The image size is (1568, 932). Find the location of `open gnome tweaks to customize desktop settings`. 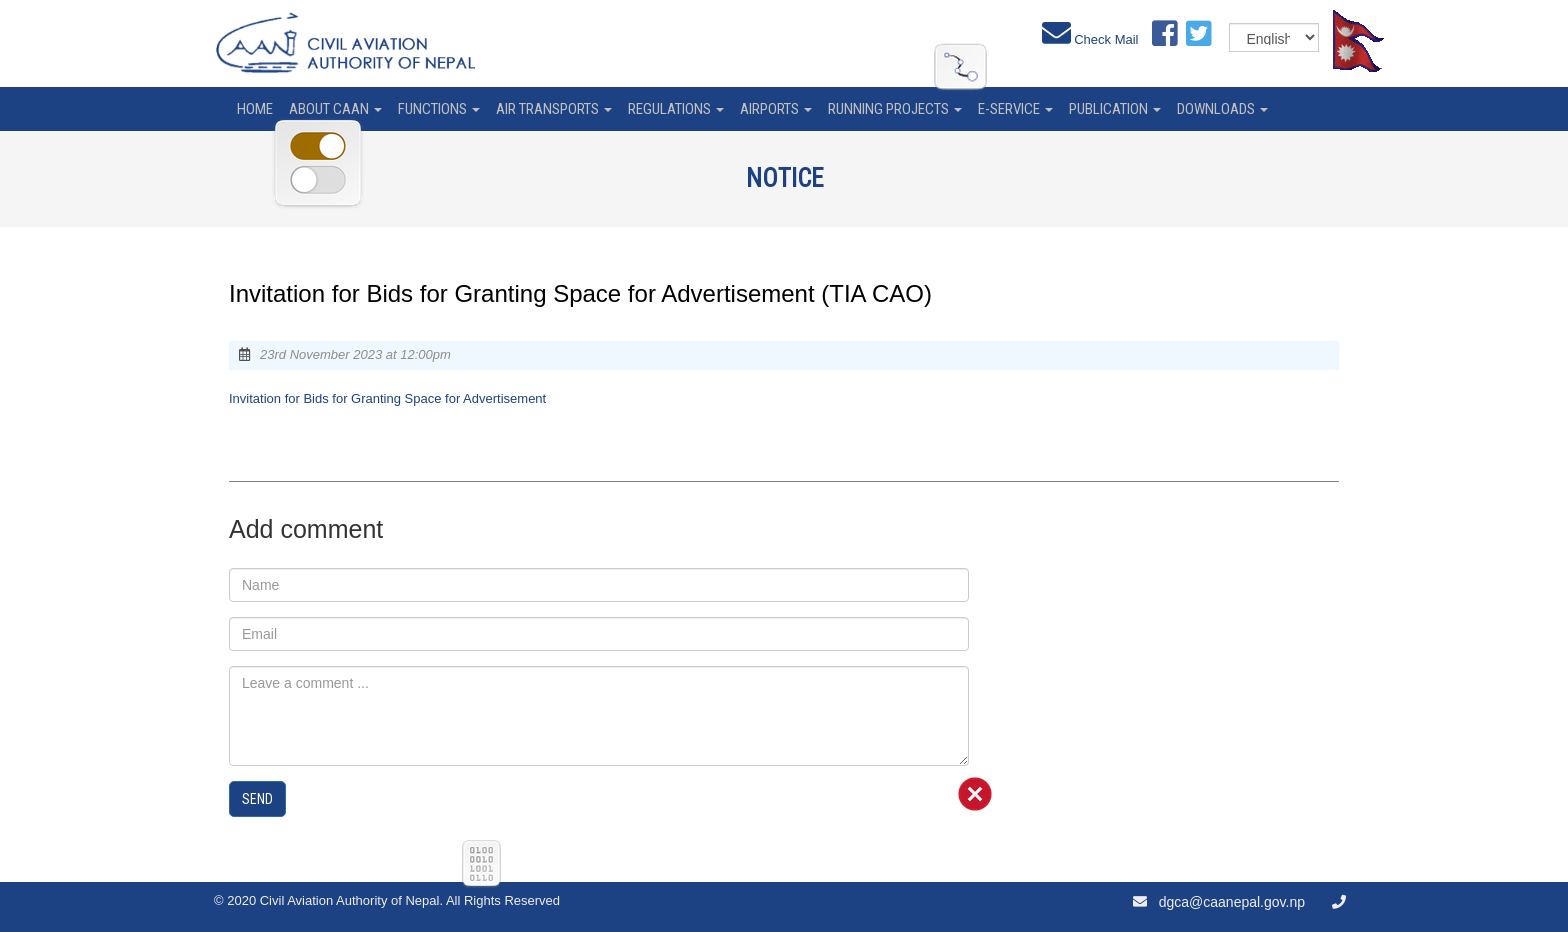

open gnome tweaks to customize desktop settings is located at coordinates (318, 163).